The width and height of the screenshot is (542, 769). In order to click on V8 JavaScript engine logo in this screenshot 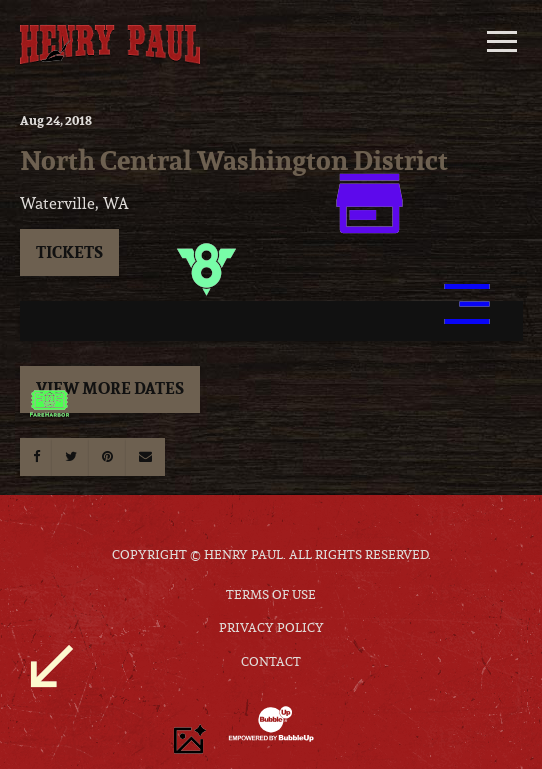, I will do `click(206, 269)`.